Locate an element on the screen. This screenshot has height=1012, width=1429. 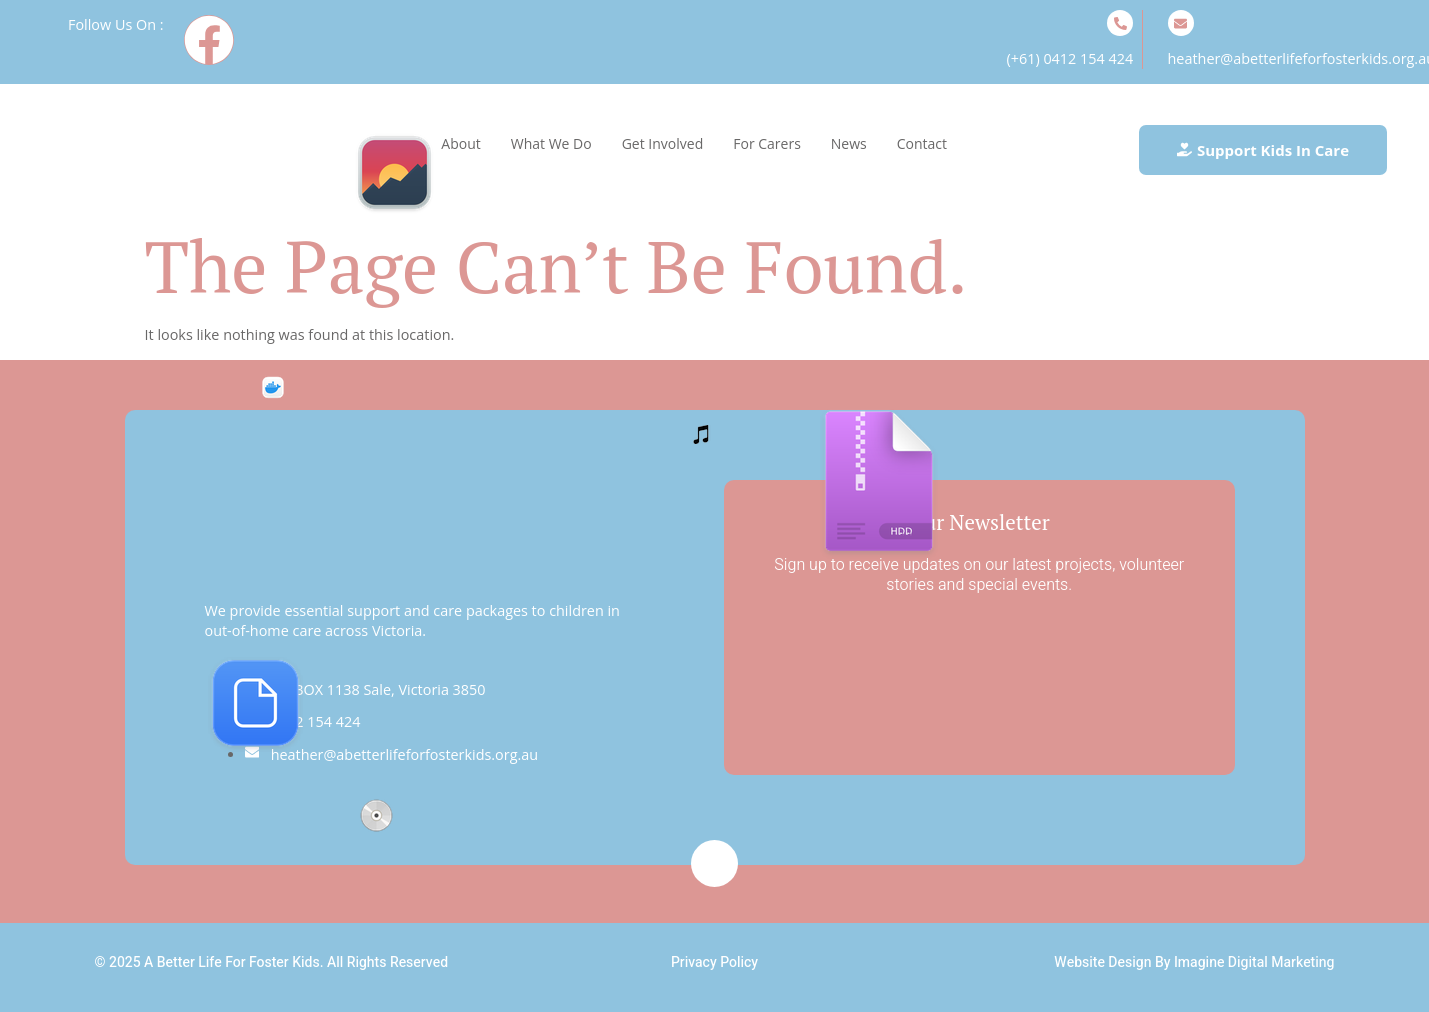
open document preferences is located at coordinates (255, 704).